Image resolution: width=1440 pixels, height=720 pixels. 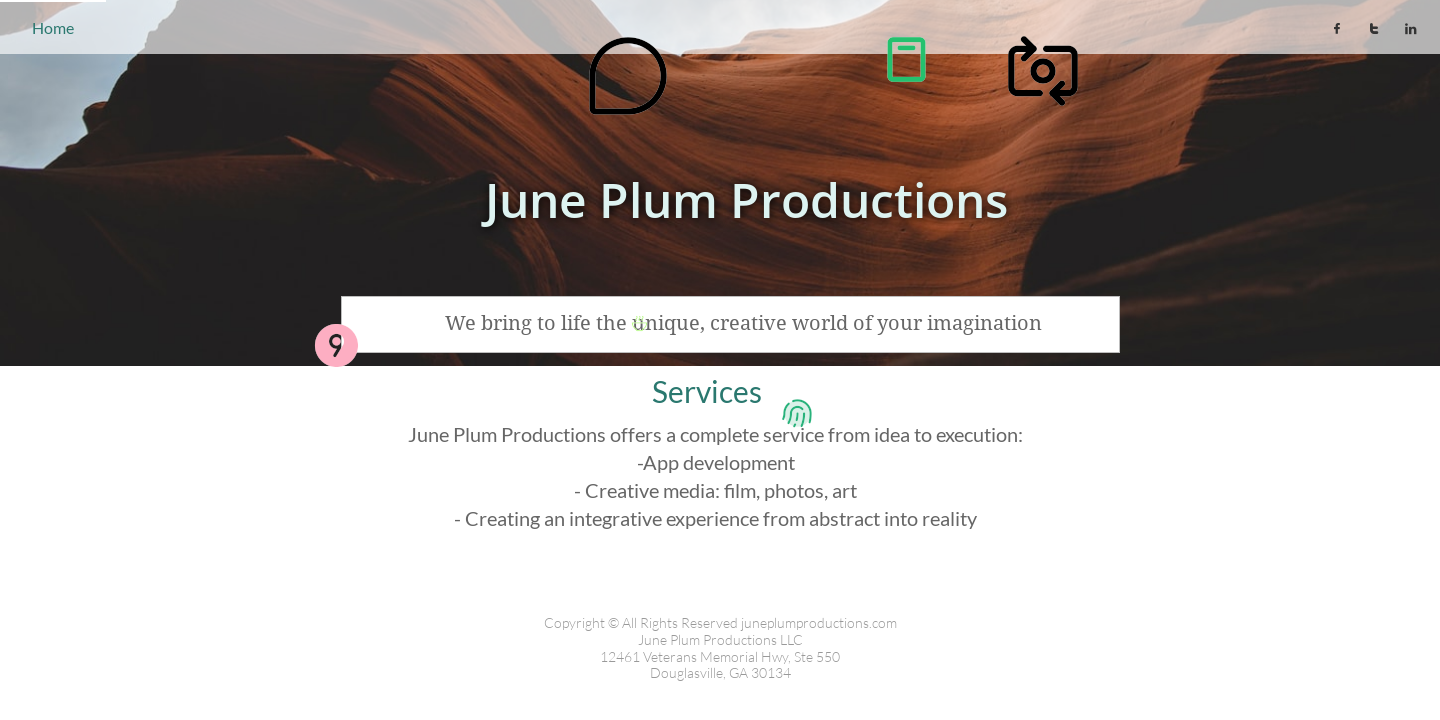 What do you see at coordinates (1043, 71) in the screenshot?
I see `switch between front and rear camera` at bounding box center [1043, 71].